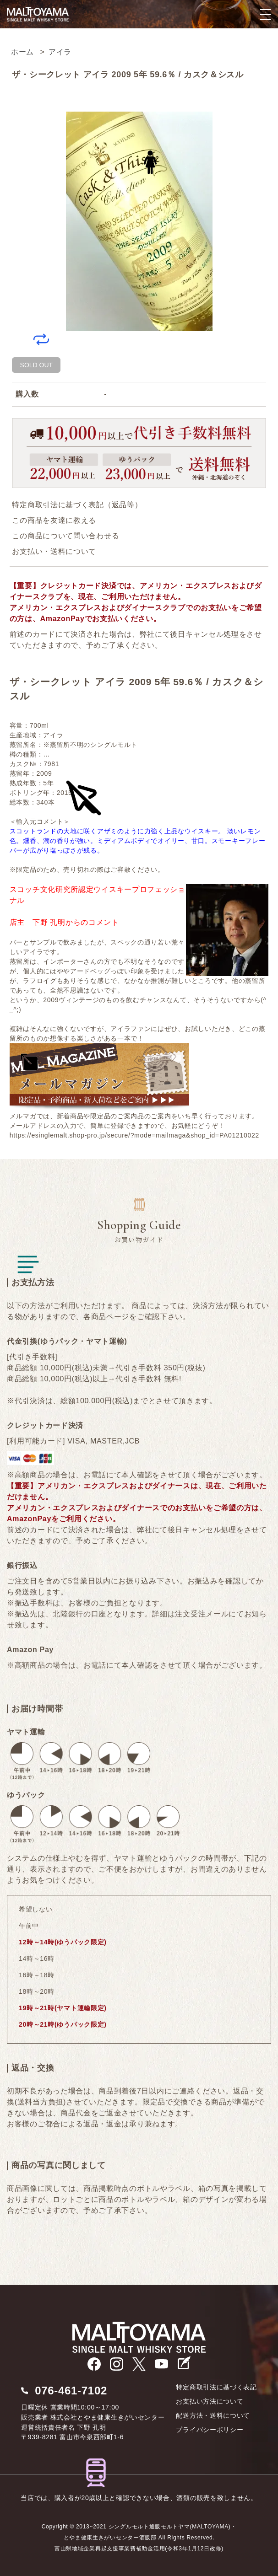 Image resolution: width=278 pixels, height=2576 pixels. Describe the element at coordinates (150, 162) in the screenshot. I see `select female gender option` at that location.